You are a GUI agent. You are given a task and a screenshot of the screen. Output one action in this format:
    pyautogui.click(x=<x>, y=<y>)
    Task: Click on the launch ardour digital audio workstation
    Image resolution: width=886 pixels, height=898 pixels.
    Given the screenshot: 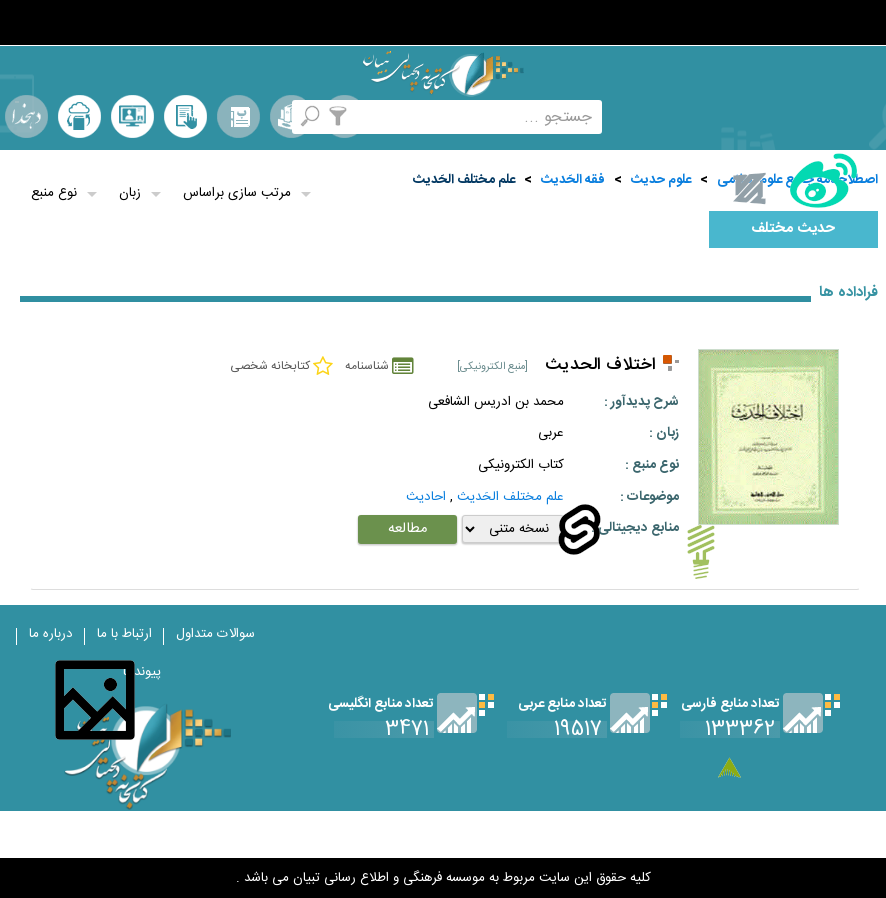 What is the action you would take?
    pyautogui.click(x=729, y=767)
    